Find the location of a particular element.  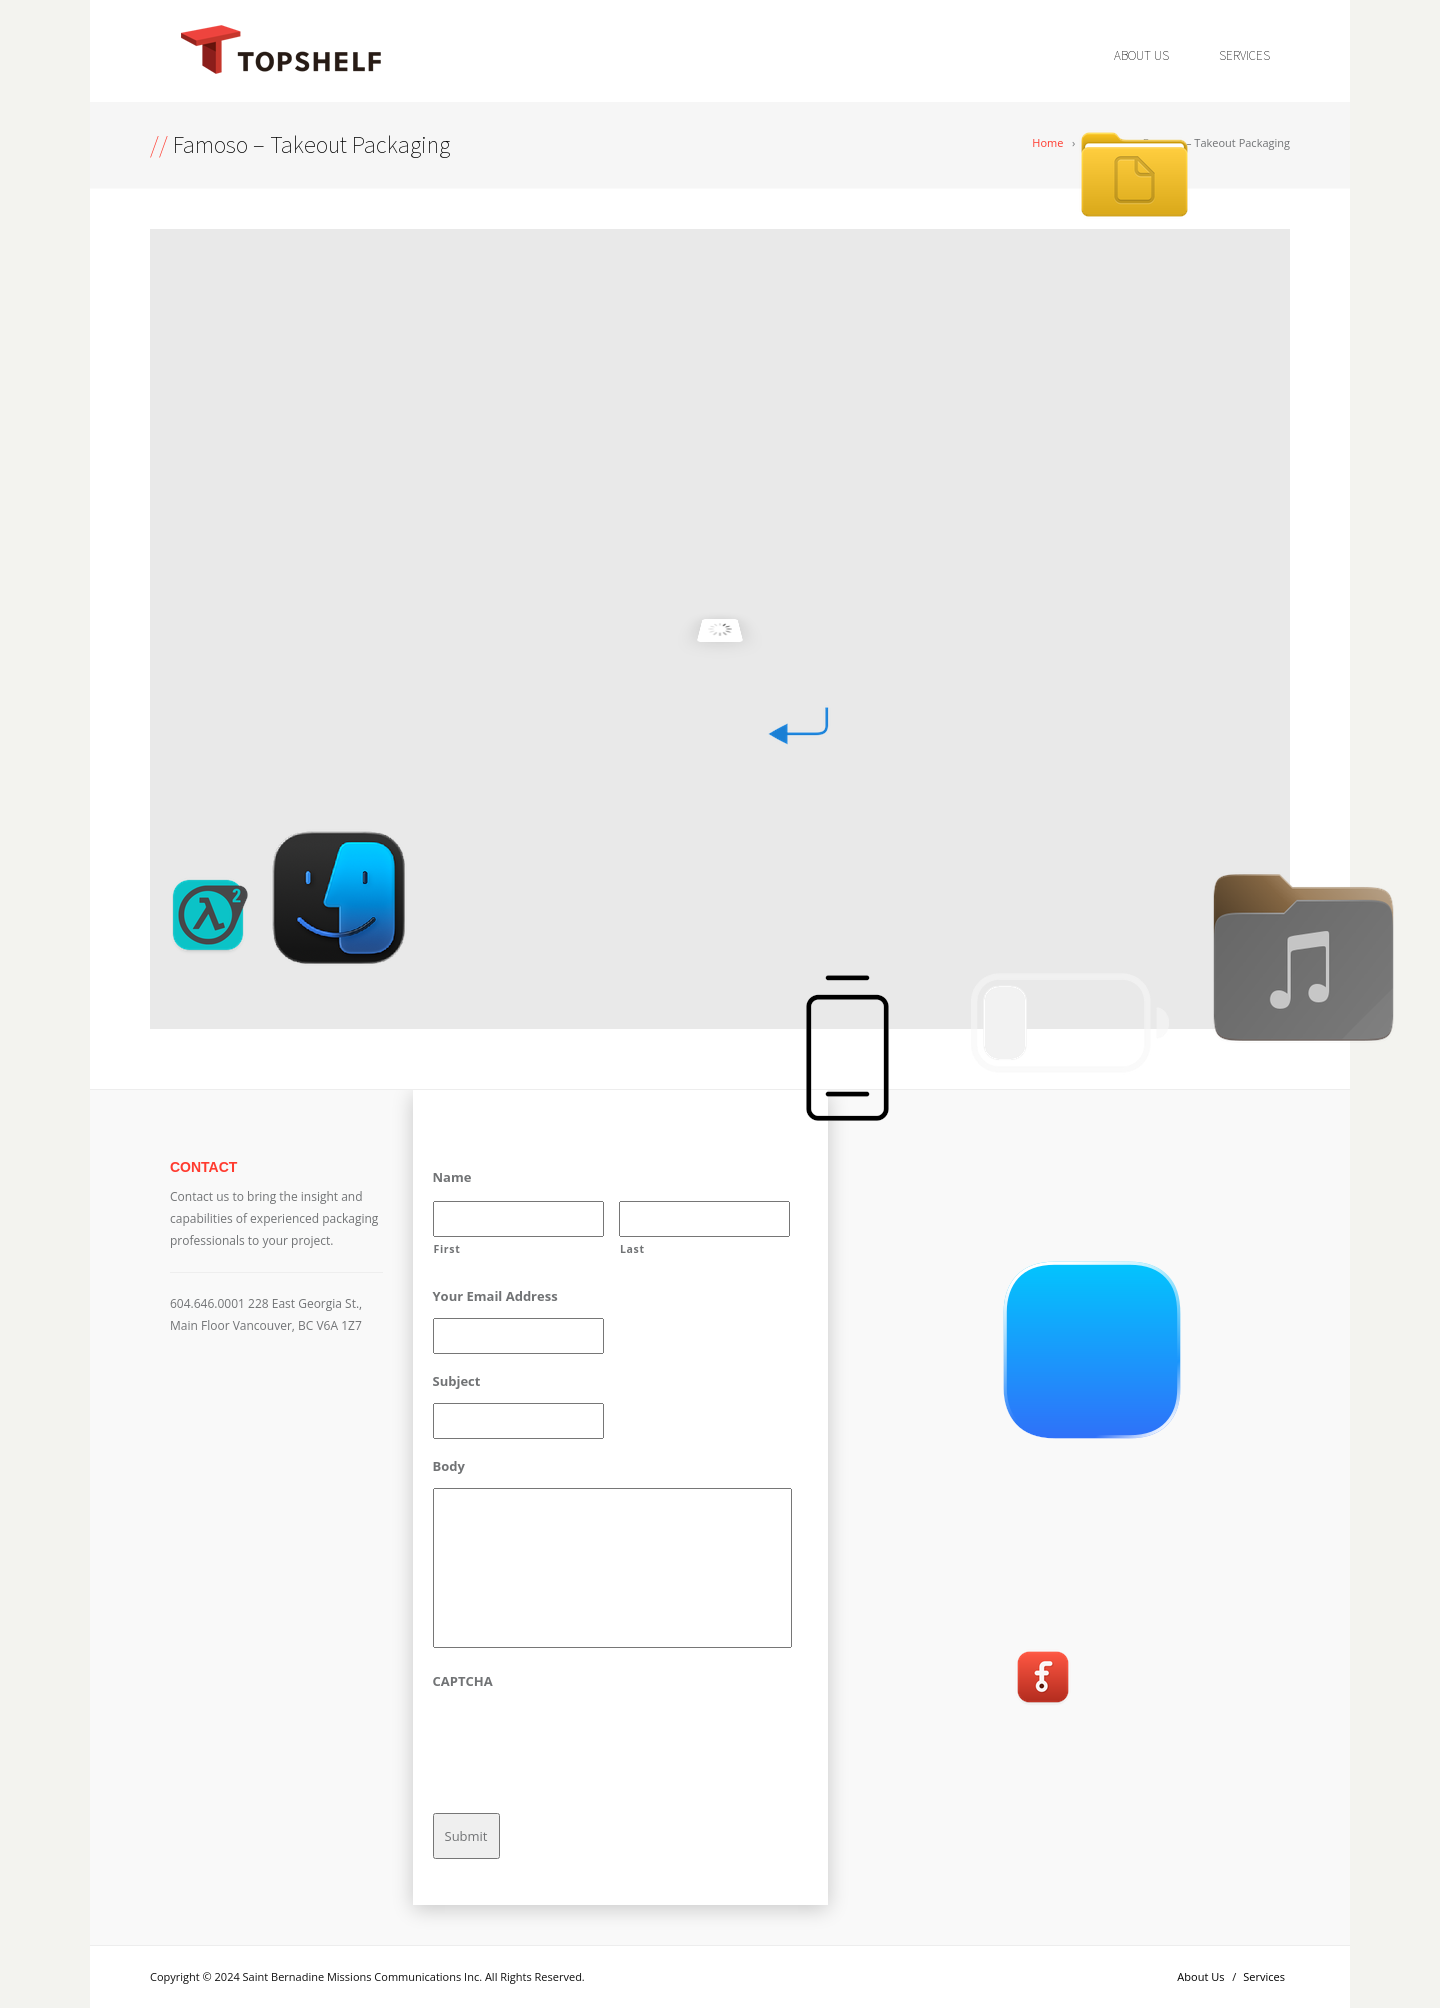

blank app icon template for customization is located at coordinates (1092, 1350).